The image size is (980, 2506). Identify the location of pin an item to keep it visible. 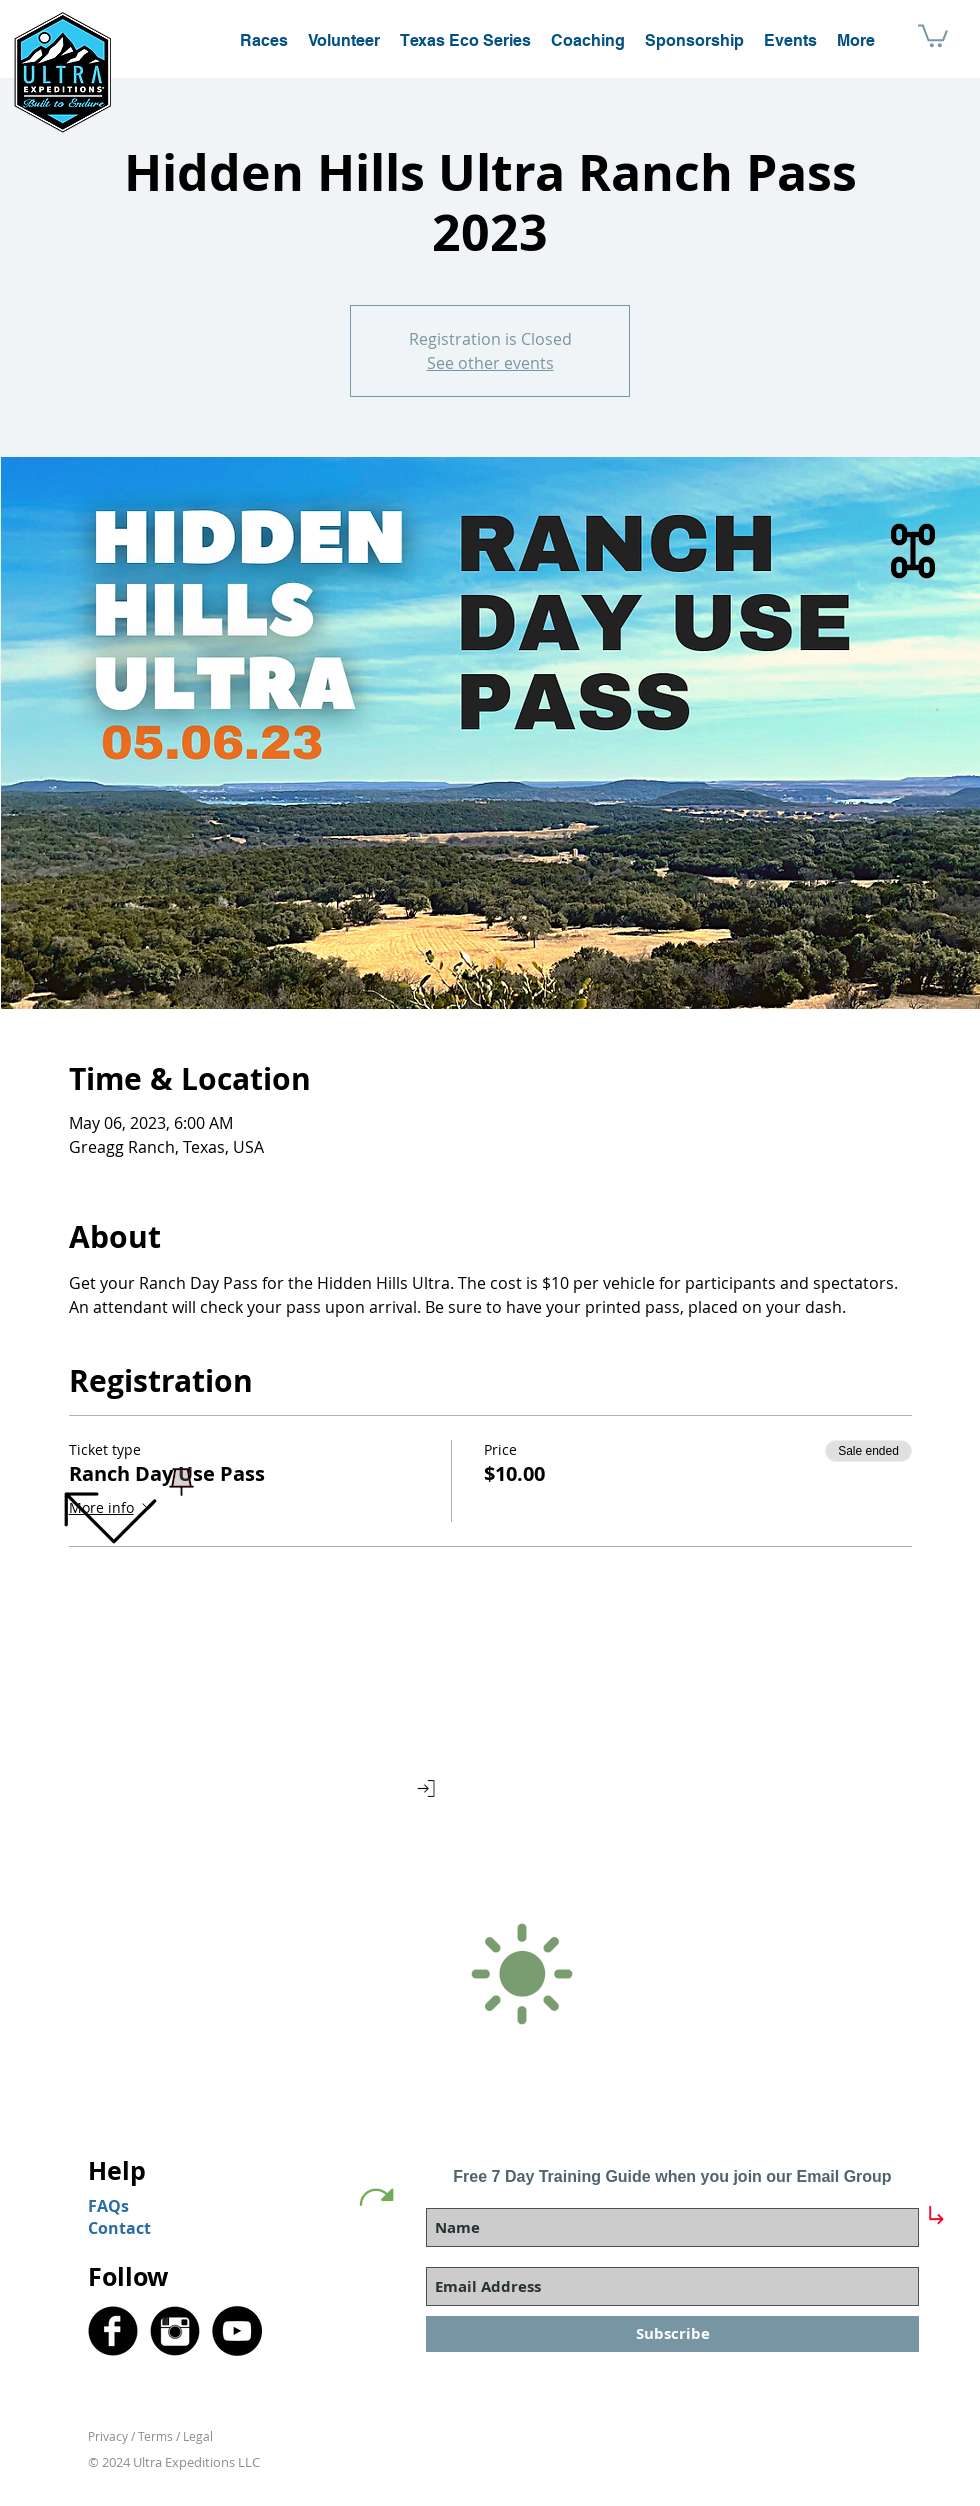
(181, 1480).